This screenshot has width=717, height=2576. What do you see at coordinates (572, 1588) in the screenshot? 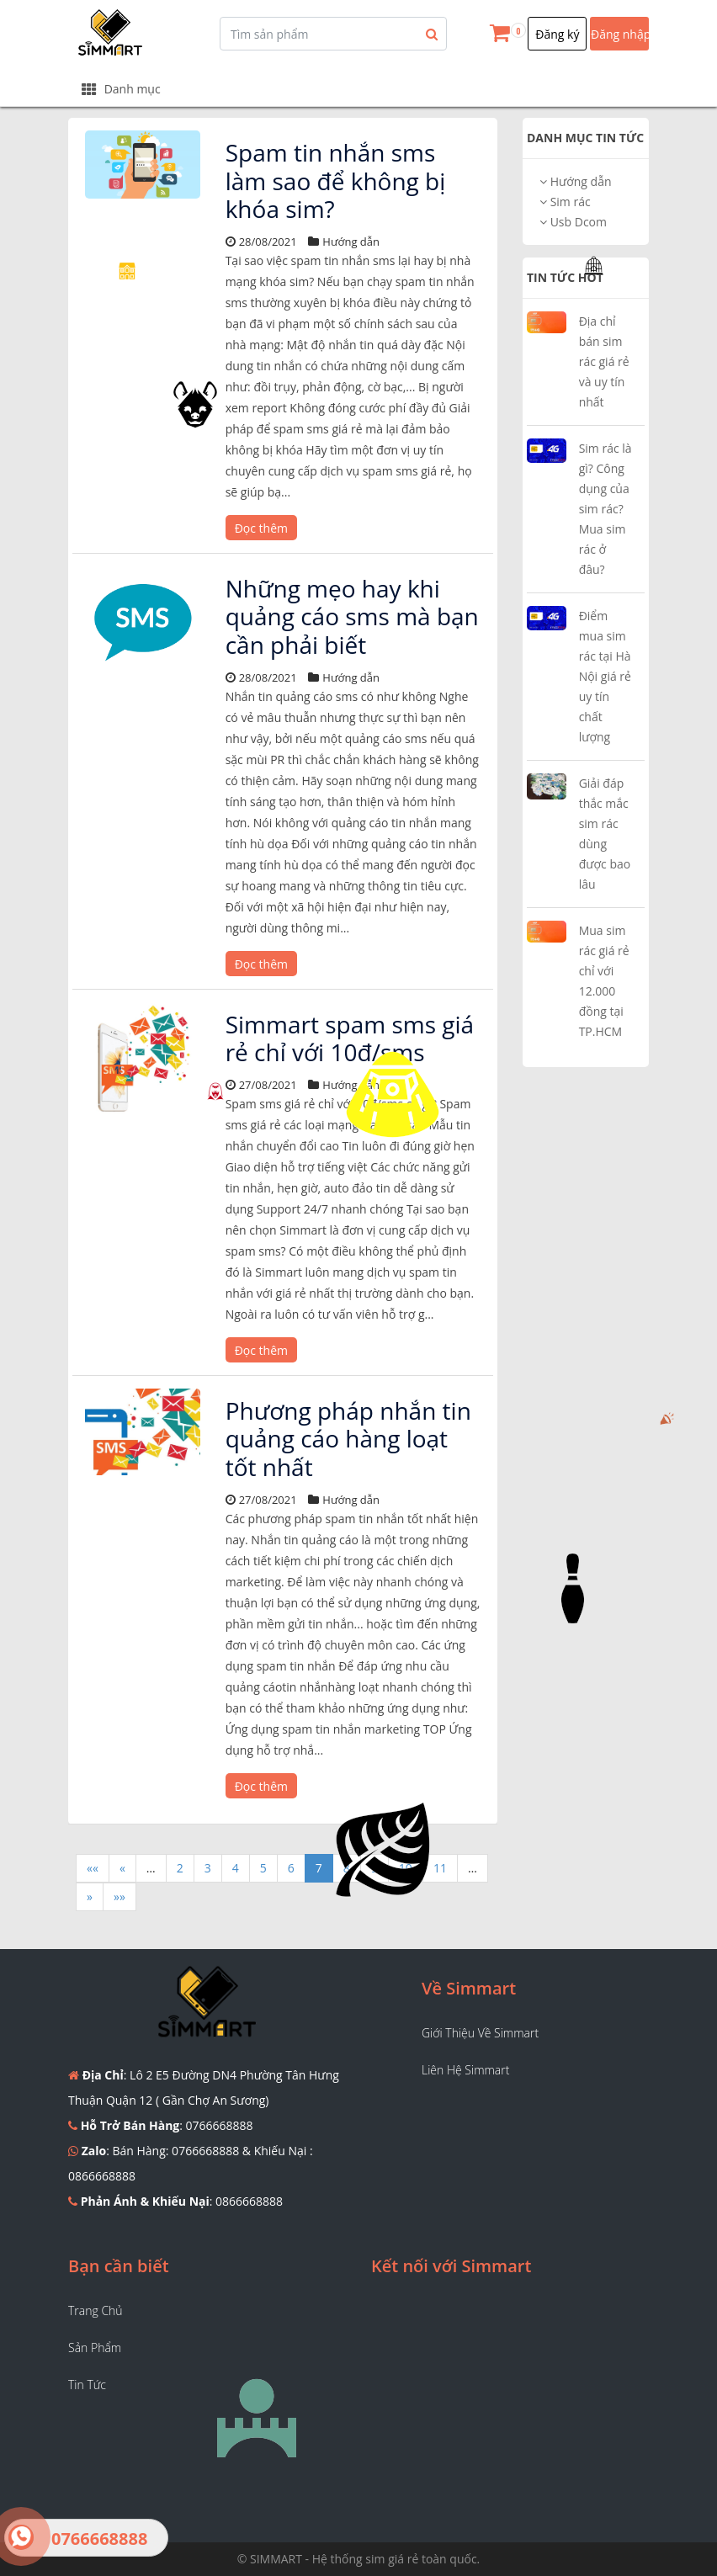
I see `access bowling game or activity` at bounding box center [572, 1588].